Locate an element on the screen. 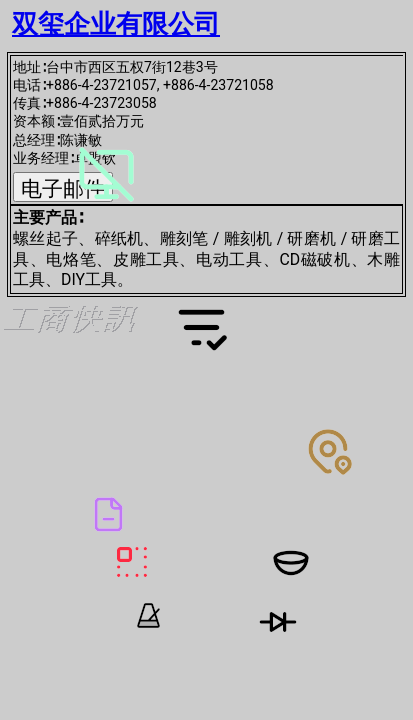  align content to top-left corner is located at coordinates (132, 562).